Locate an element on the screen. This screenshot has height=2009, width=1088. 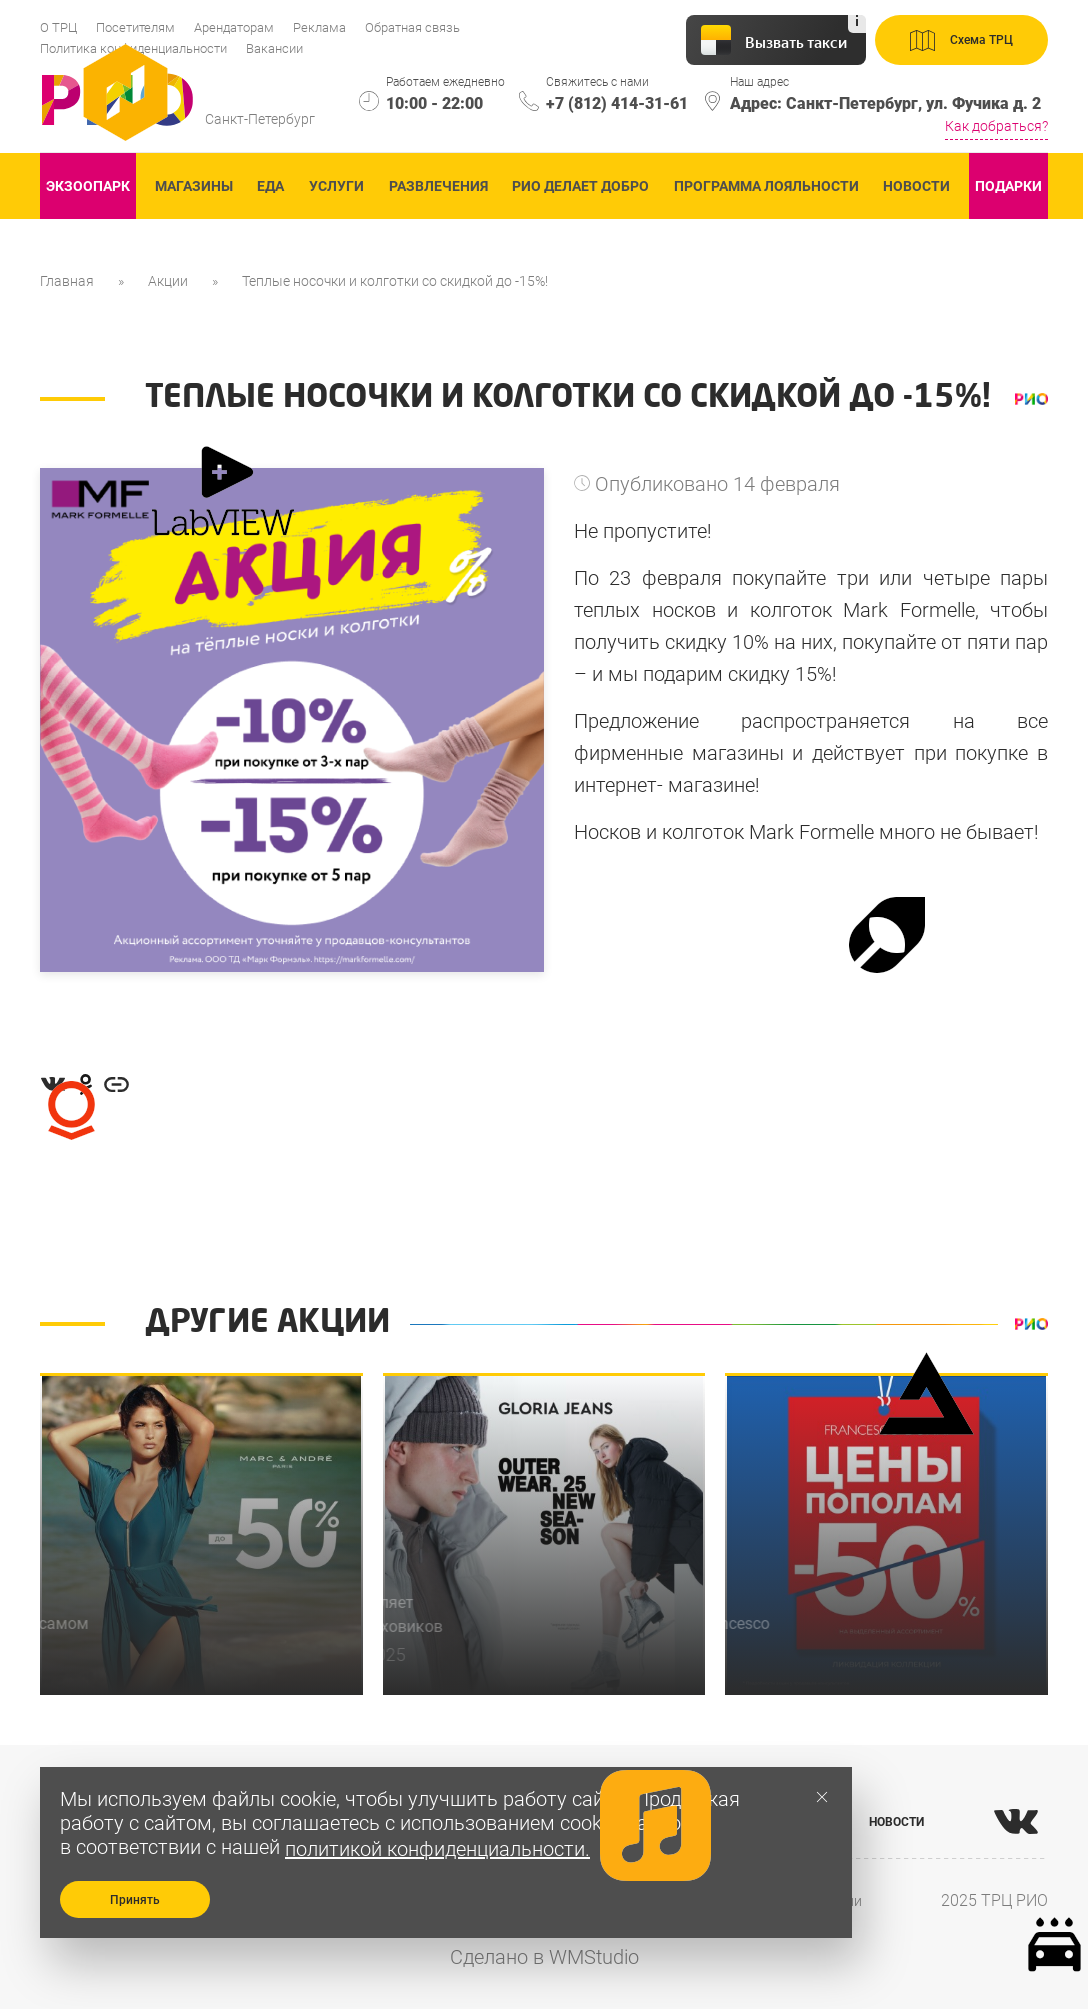
open apple music is located at coordinates (655, 1825).